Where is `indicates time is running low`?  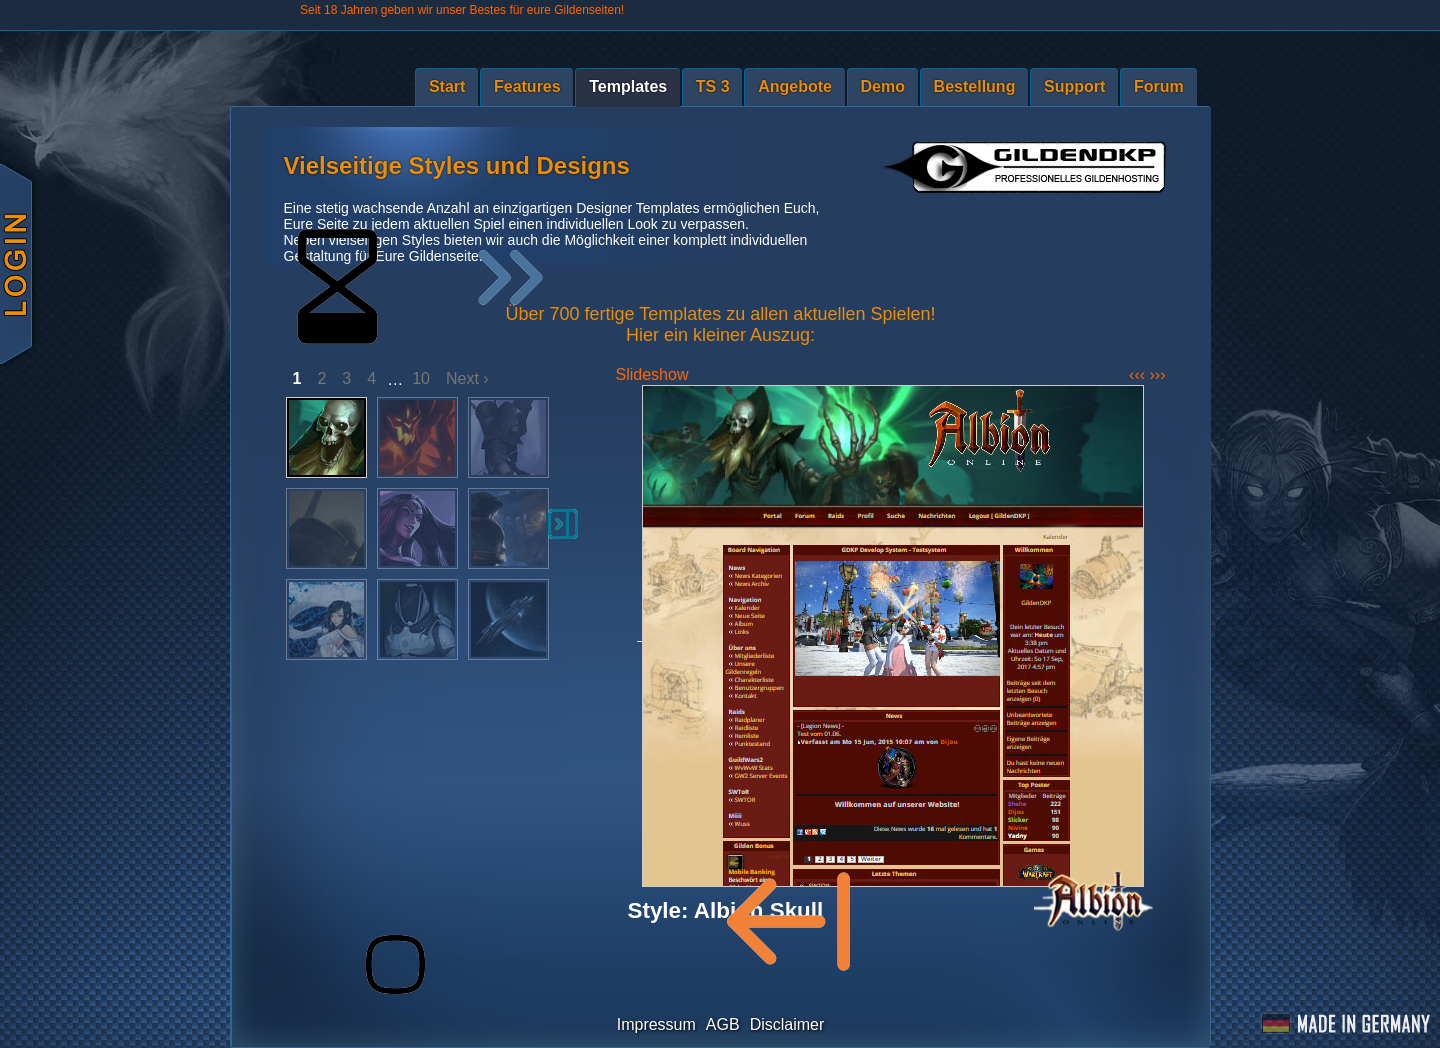
indicates time is running low is located at coordinates (337, 286).